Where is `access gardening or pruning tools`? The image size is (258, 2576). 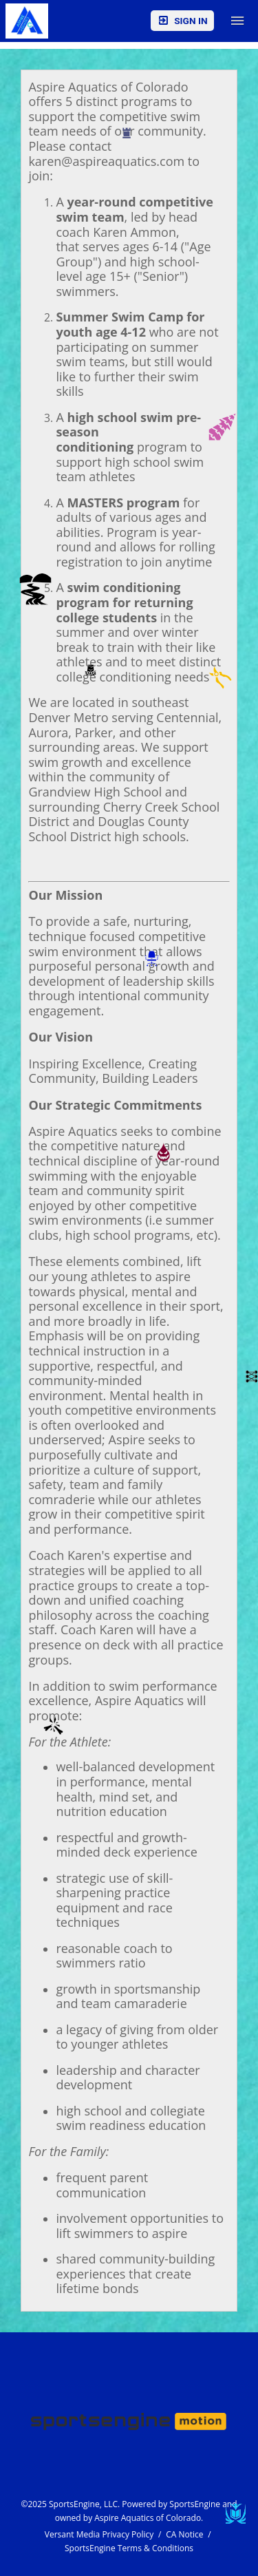
access gardening or pruning tools is located at coordinates (220, 677).